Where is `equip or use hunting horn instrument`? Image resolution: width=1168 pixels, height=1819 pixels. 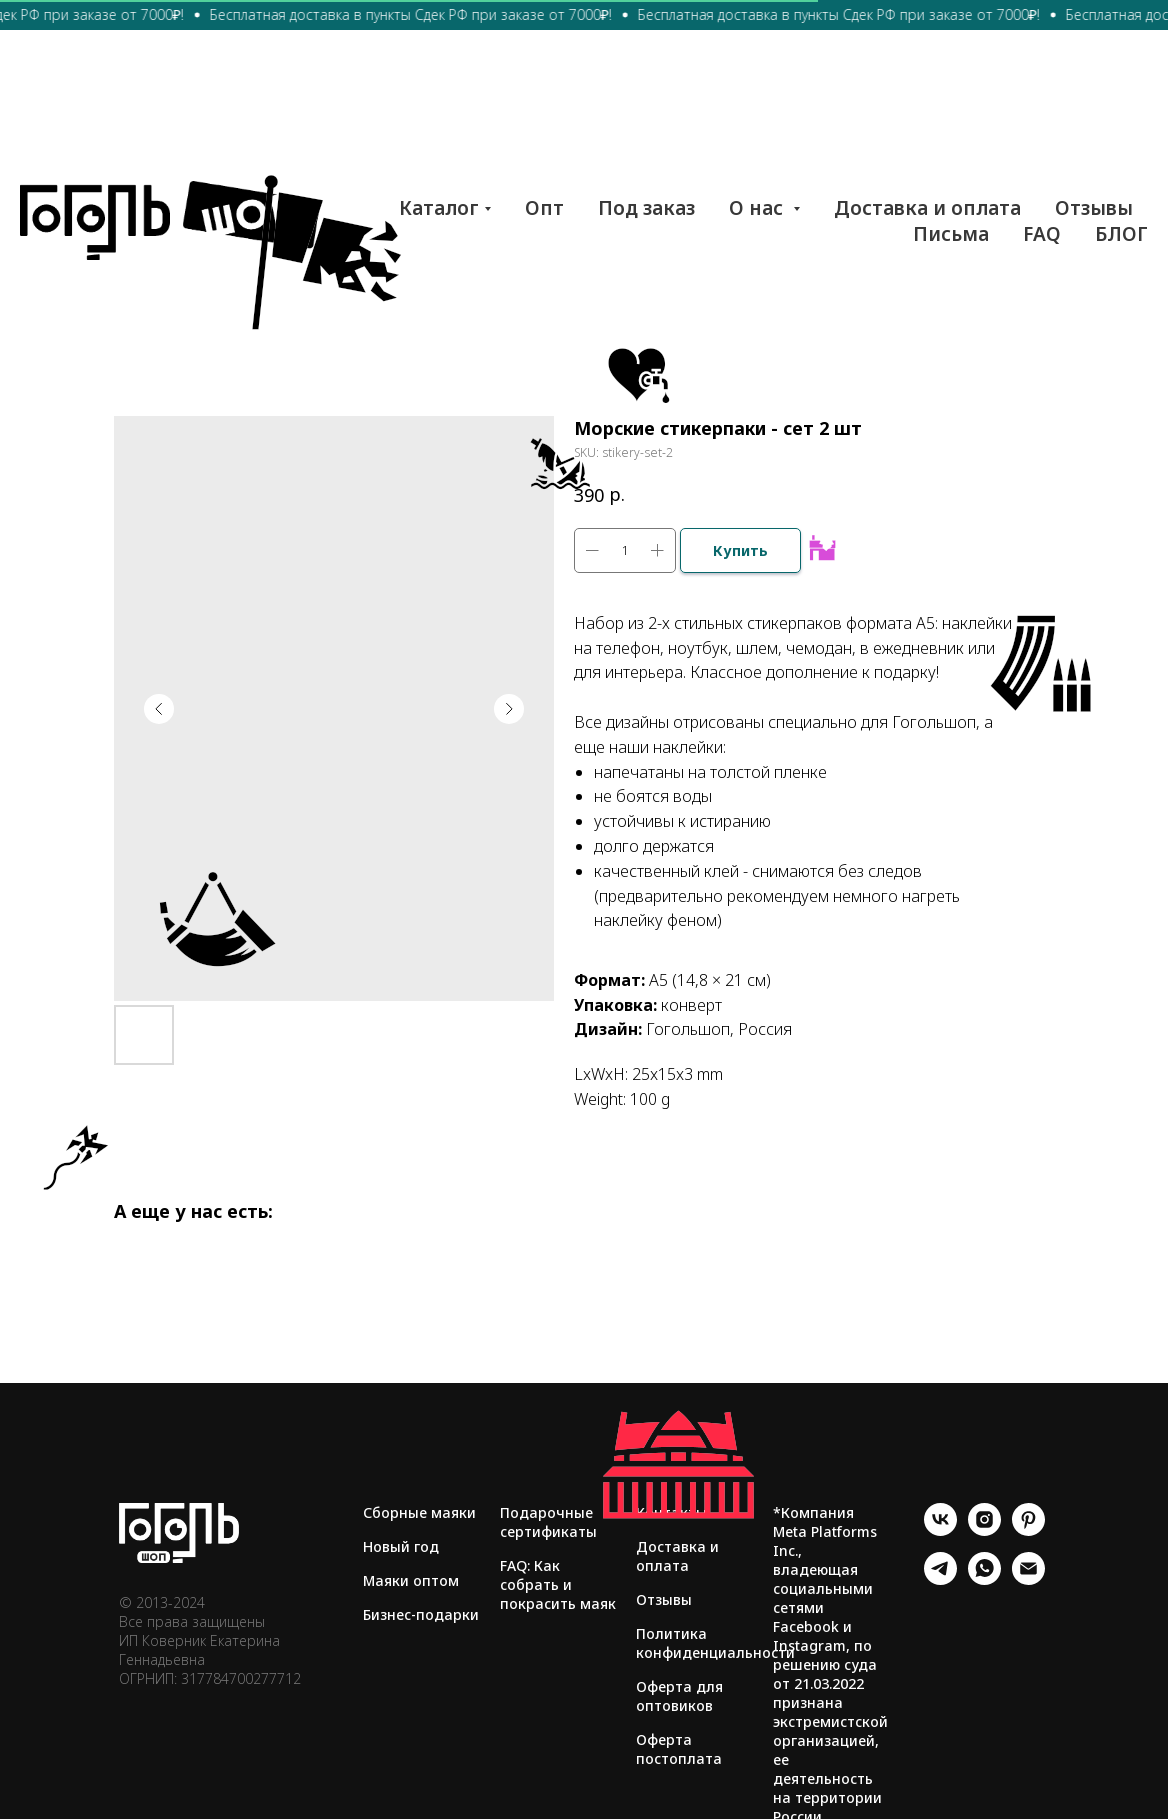 equip or use hunting horn instrument is located at coordinates (217, 925).